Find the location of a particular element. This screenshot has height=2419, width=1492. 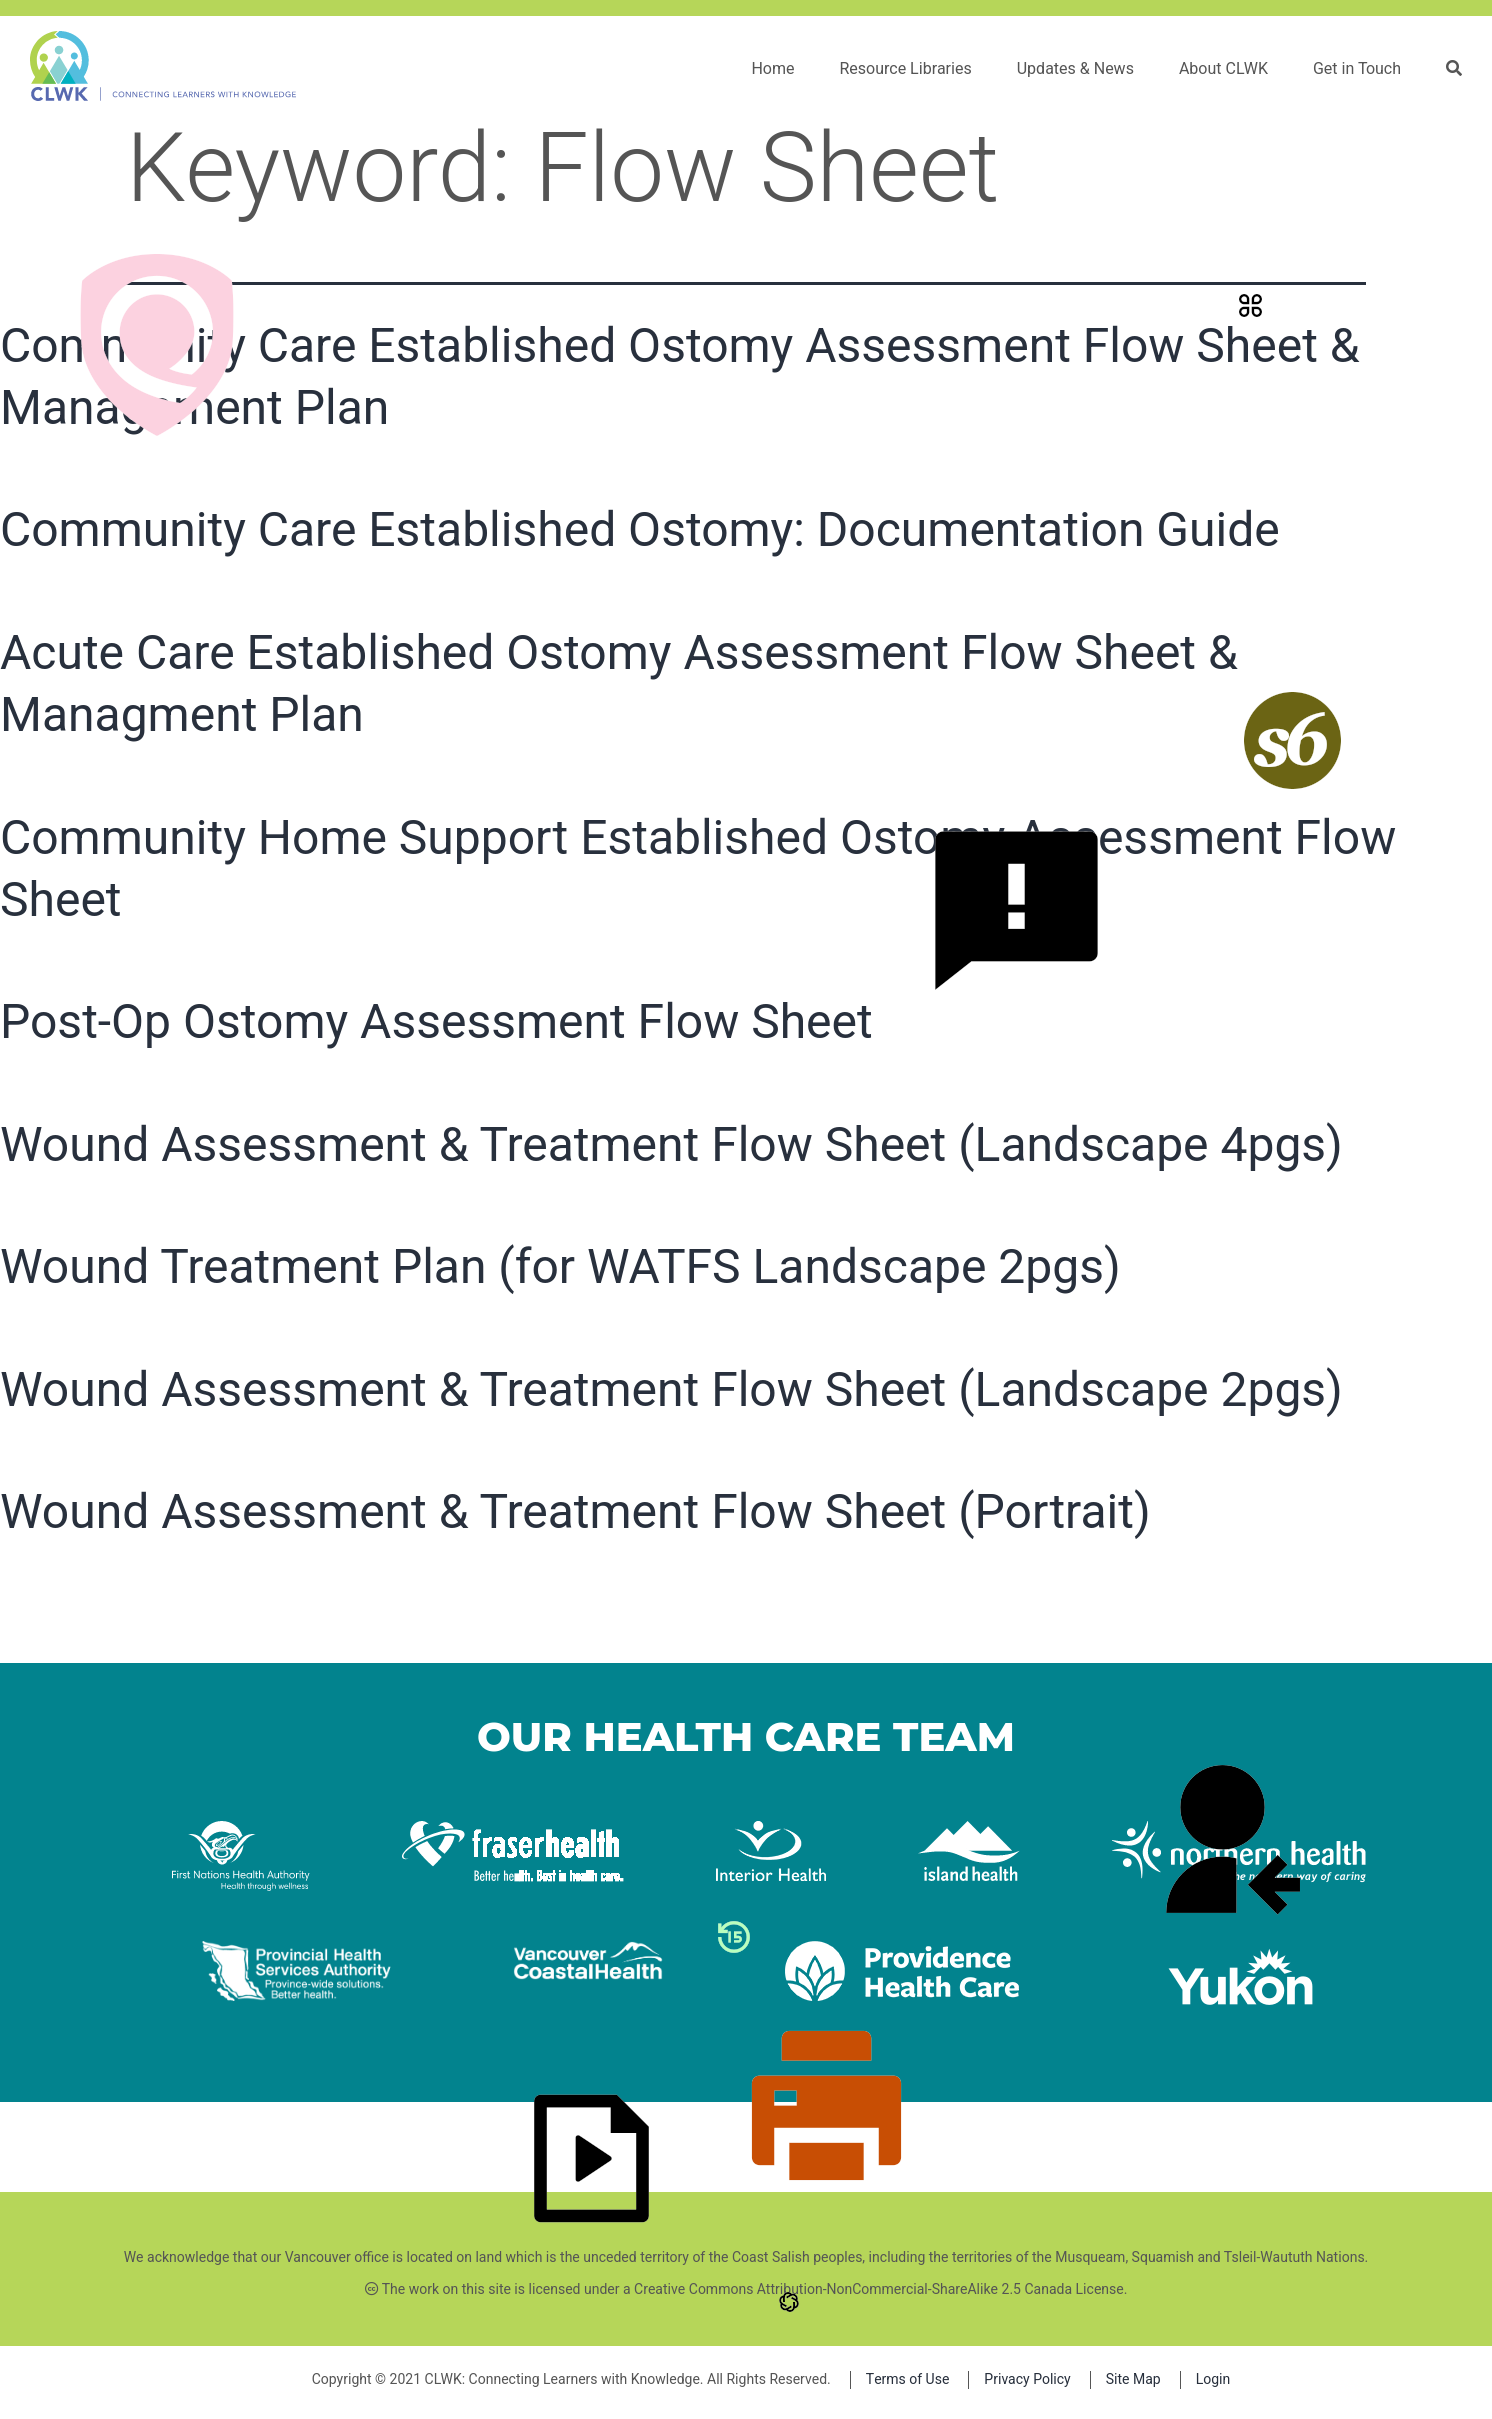

visit Society6 website or app is located at coordinates (1292, 740).